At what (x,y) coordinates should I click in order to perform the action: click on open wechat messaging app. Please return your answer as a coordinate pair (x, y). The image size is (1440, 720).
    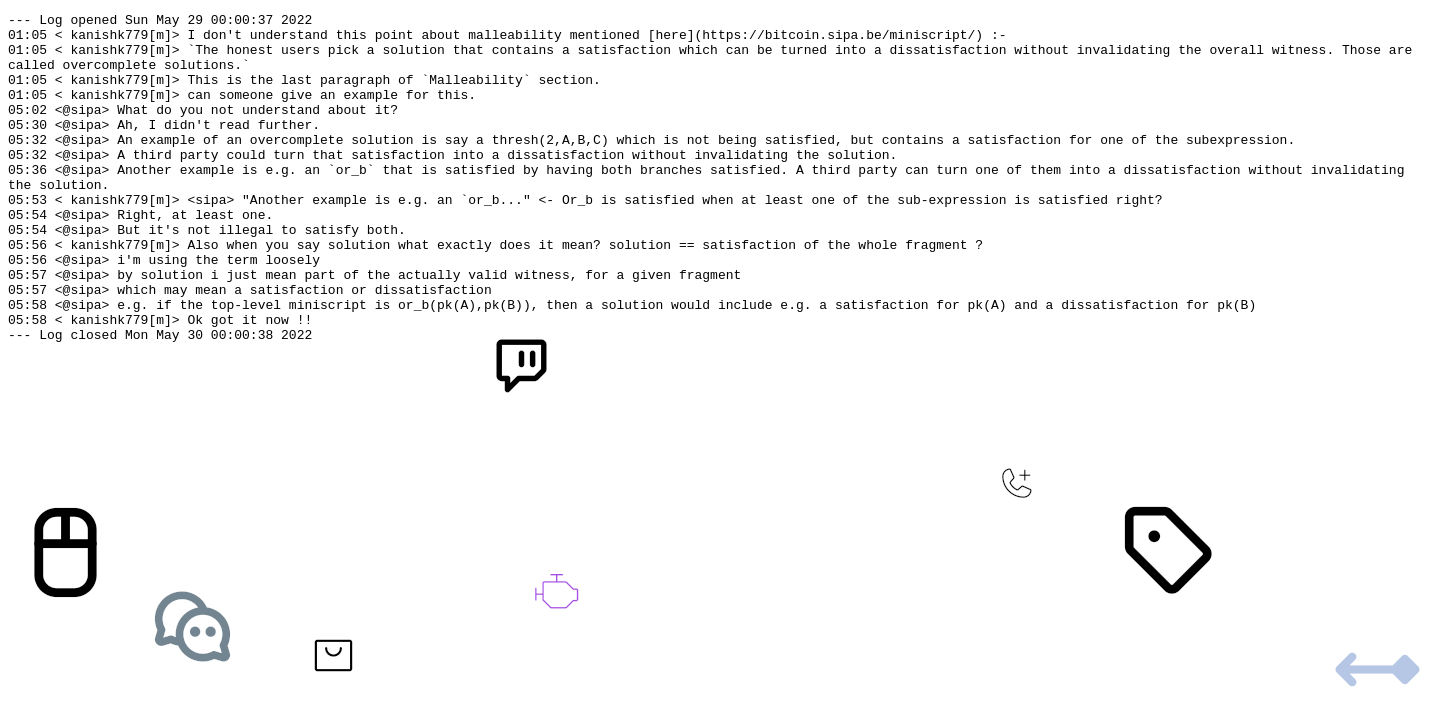
    Looking at the image, I should click on (192, 626).